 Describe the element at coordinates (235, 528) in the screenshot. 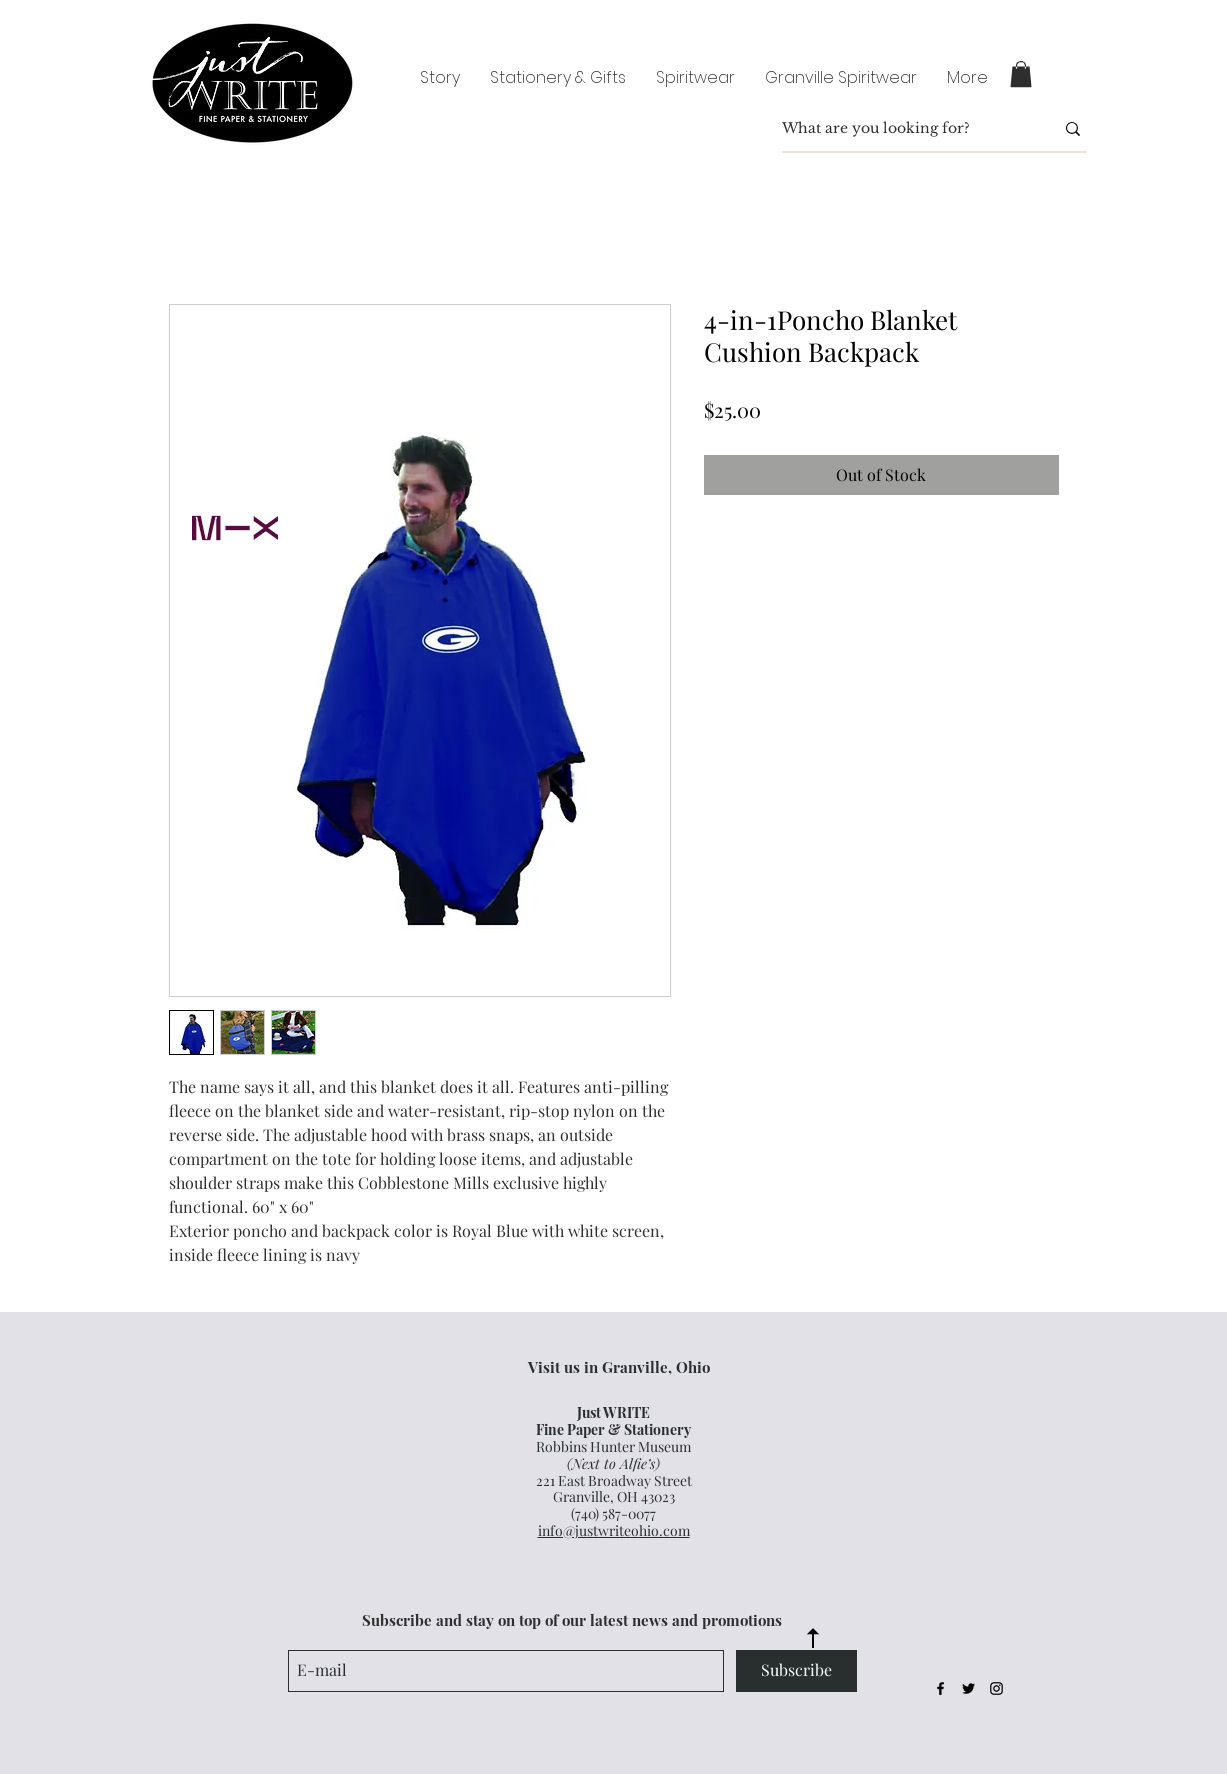

I see `open mixcloud app` at that location.